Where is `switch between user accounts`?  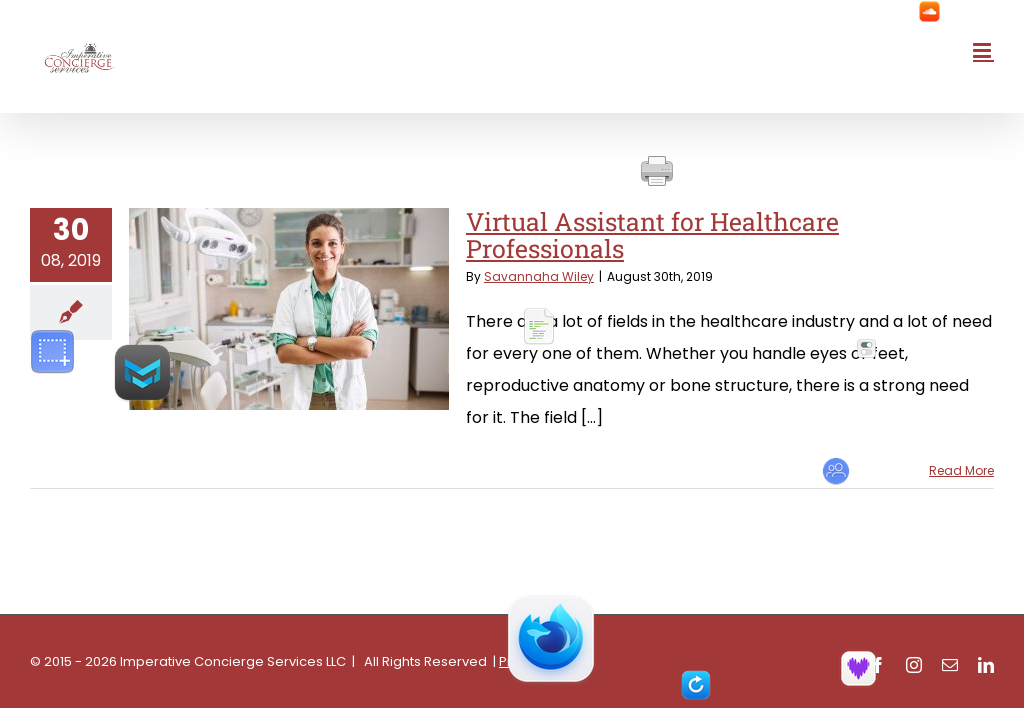
switch between user accounts is located at coordinates (836, 471).